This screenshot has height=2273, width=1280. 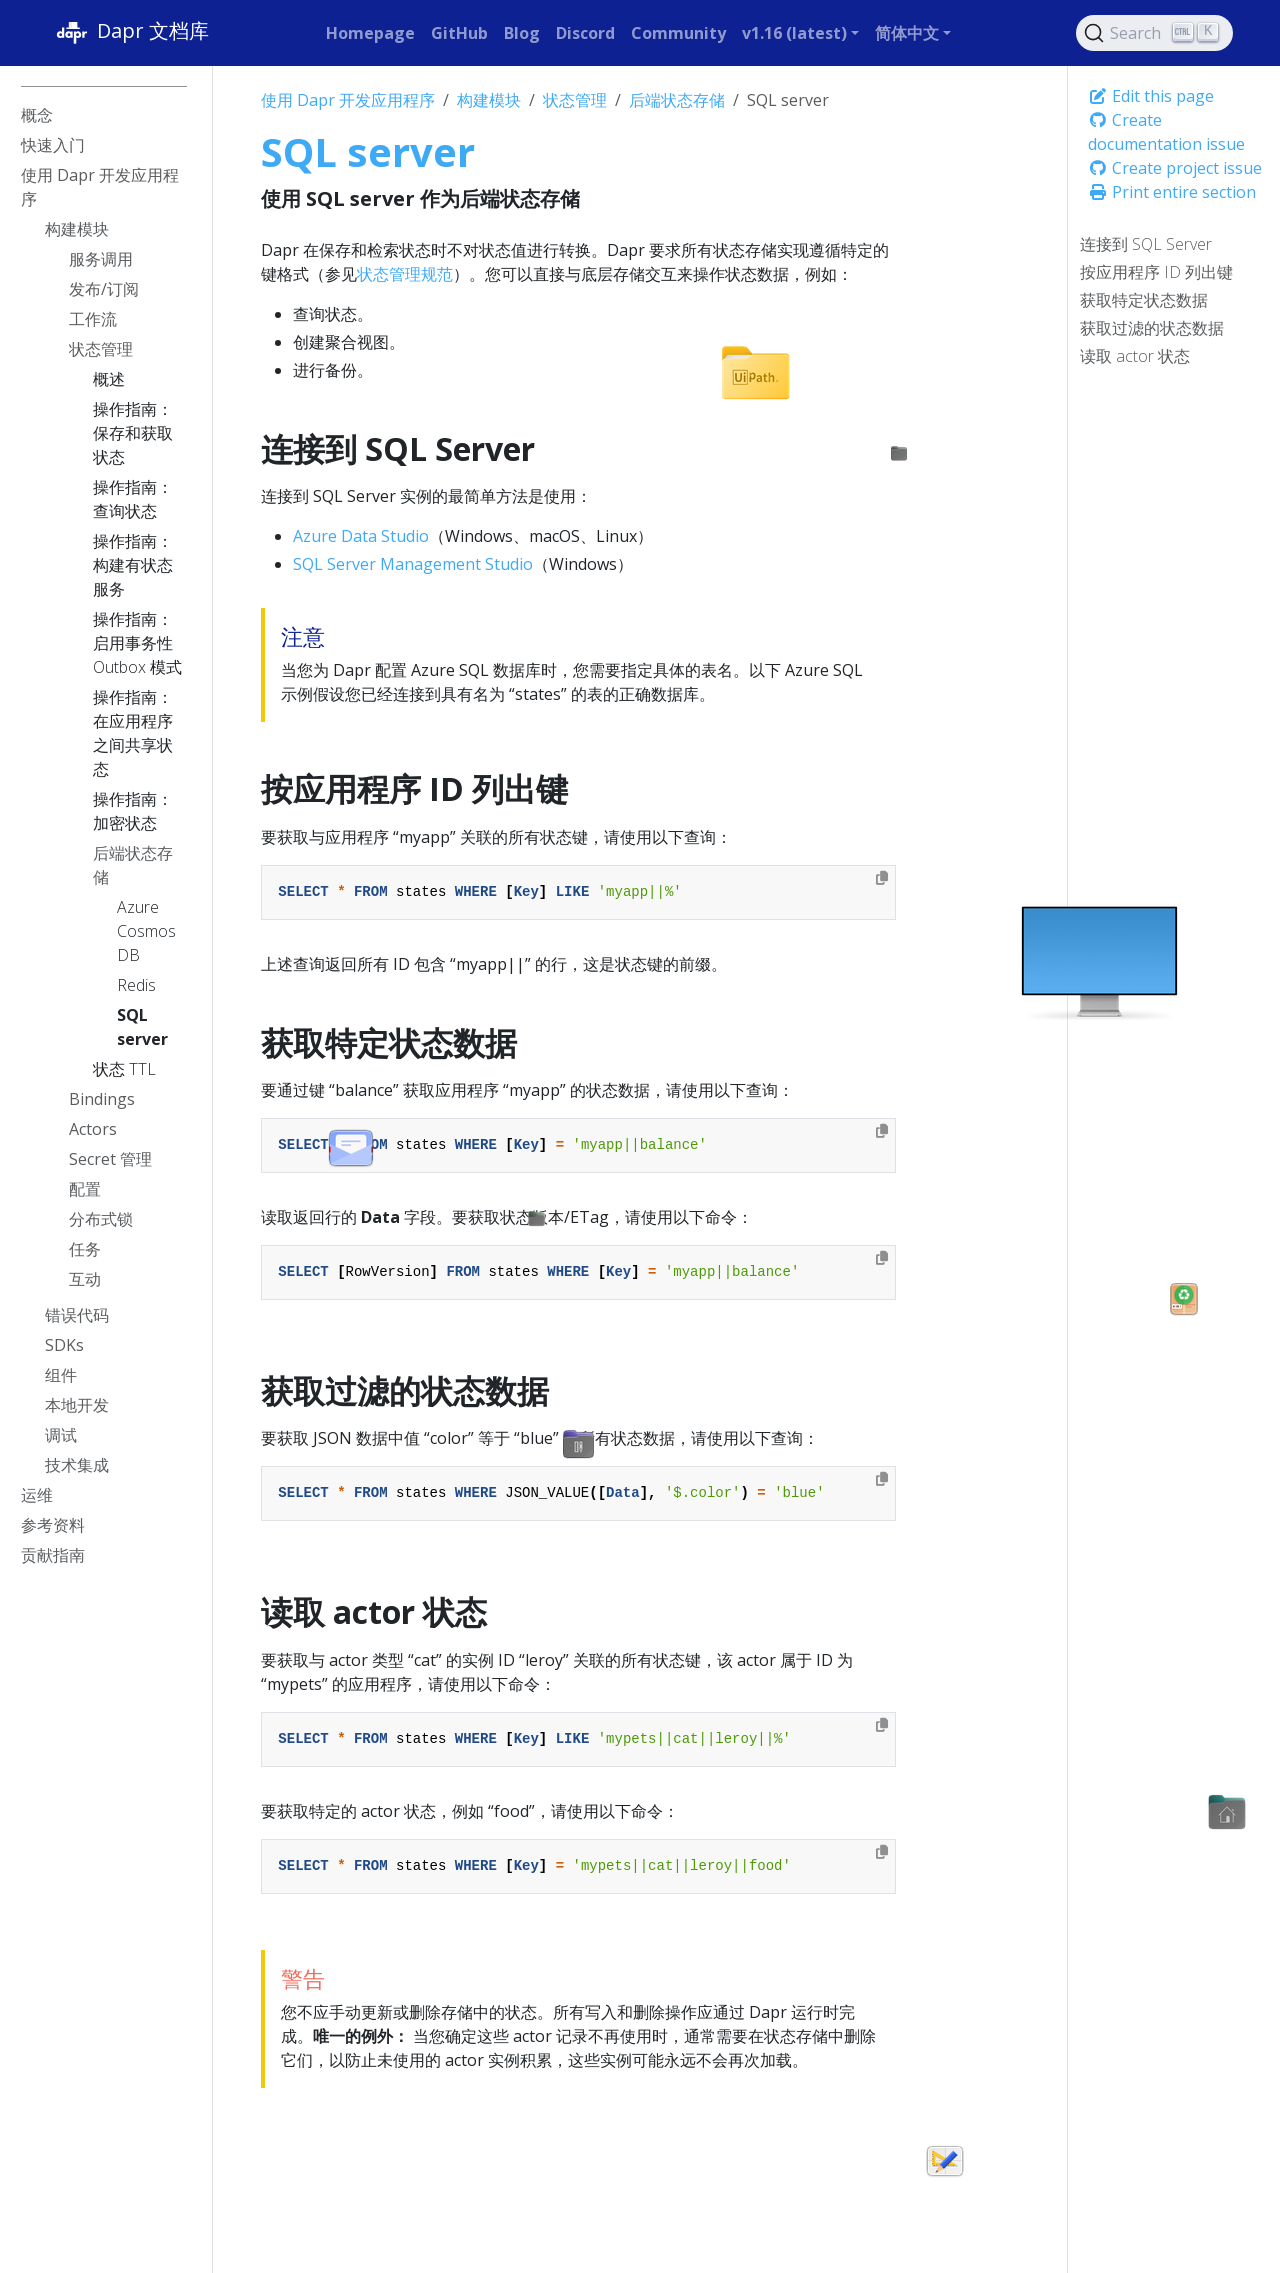 What do you see at coordinates (899, 453) in the screenshot?
I see `open a folder or directory` at bounding box center [899, 453].